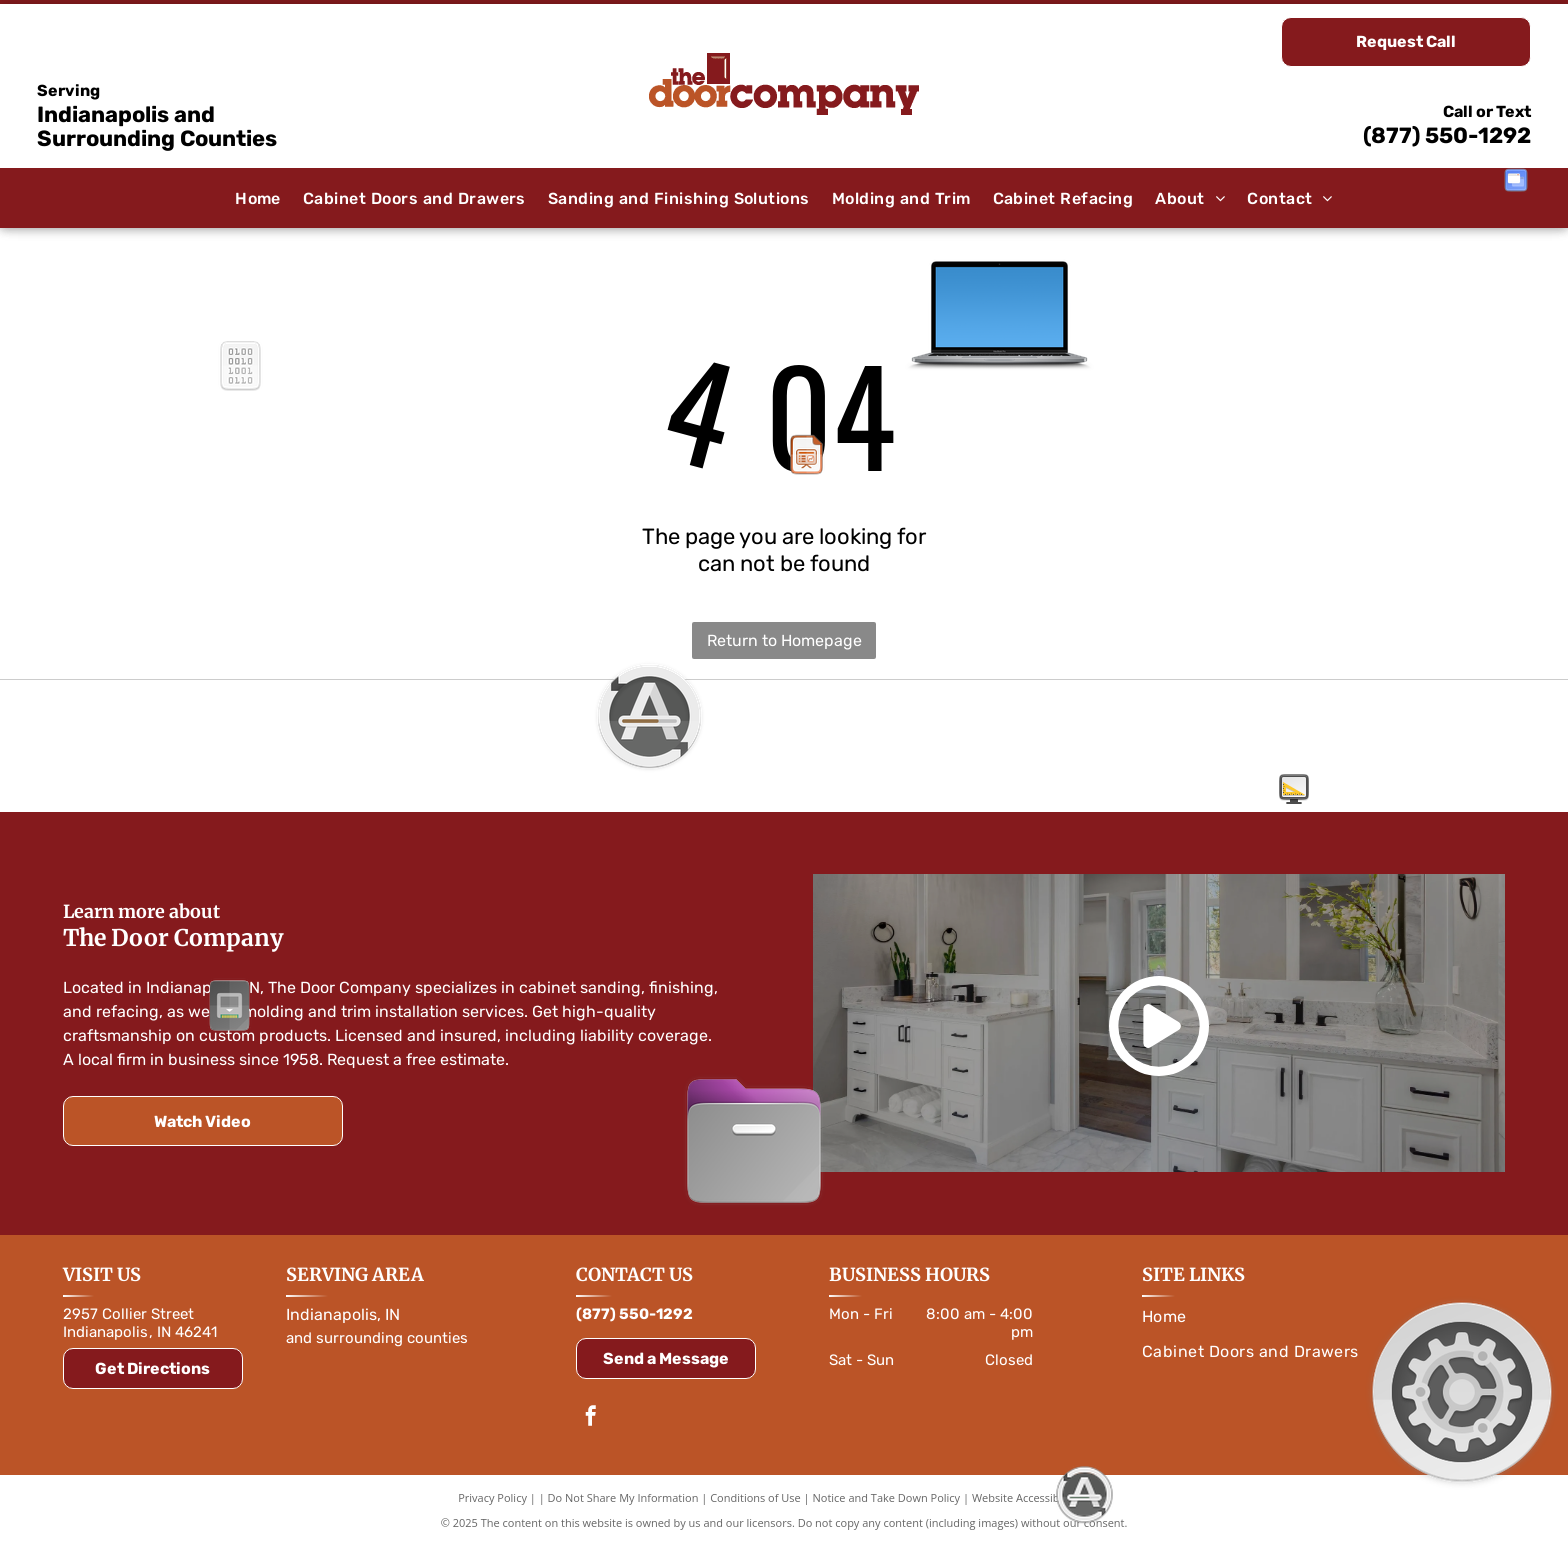 The height and width of the screenshot is (1545, 1568). I want to click on check for available software updates, so click(649, 716).